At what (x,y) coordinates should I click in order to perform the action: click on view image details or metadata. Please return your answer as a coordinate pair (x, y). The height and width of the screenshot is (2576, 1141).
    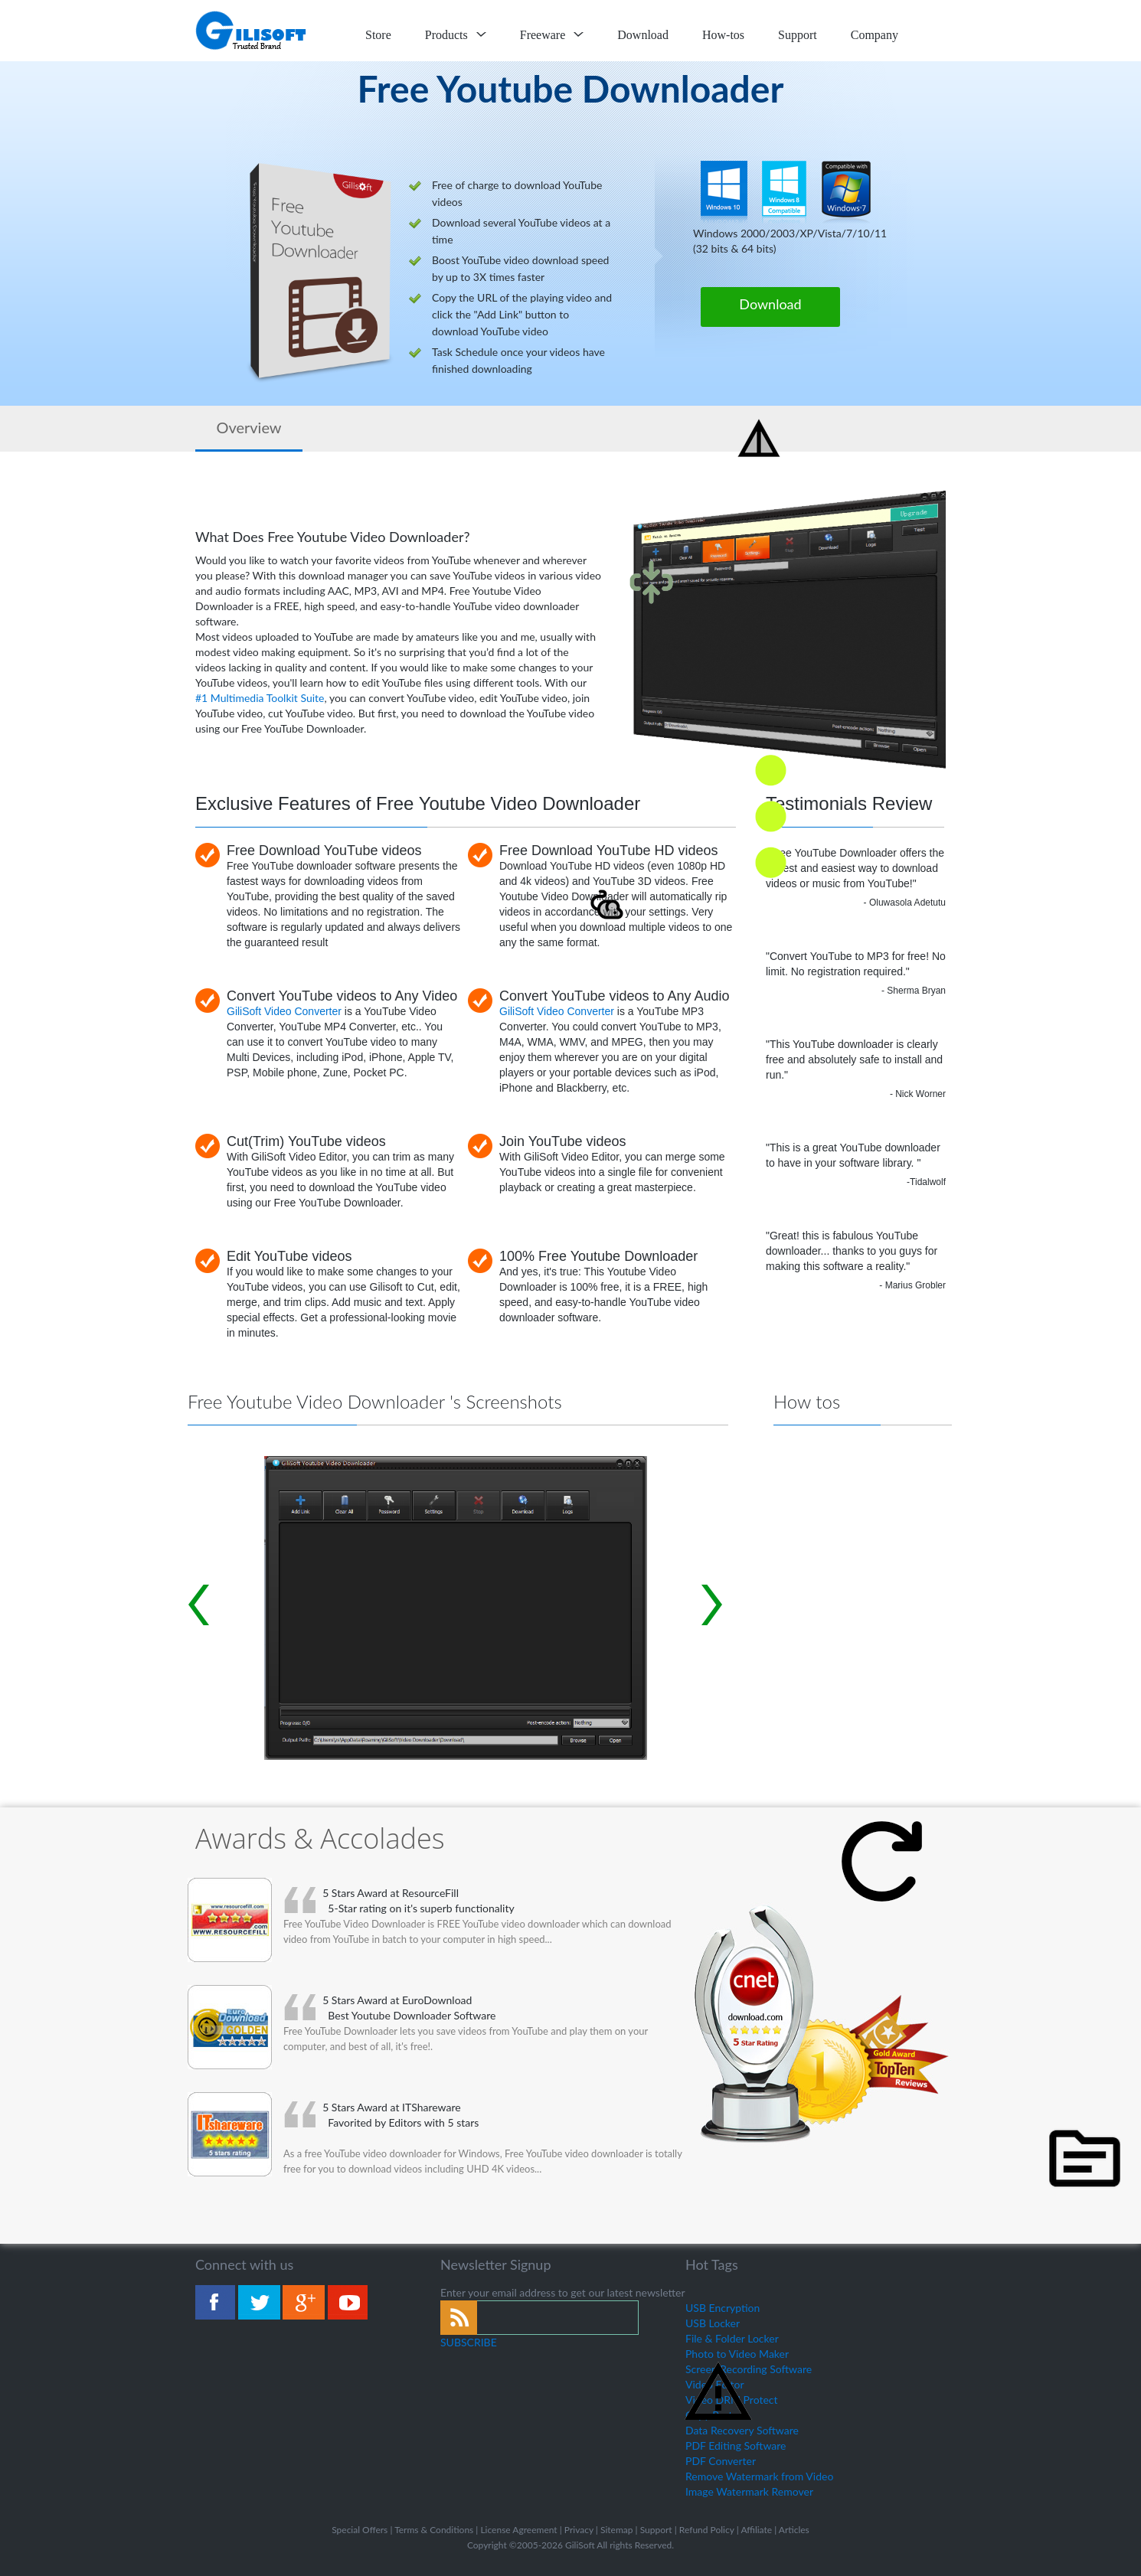
    Looking at the image, I should click on (759, 438).